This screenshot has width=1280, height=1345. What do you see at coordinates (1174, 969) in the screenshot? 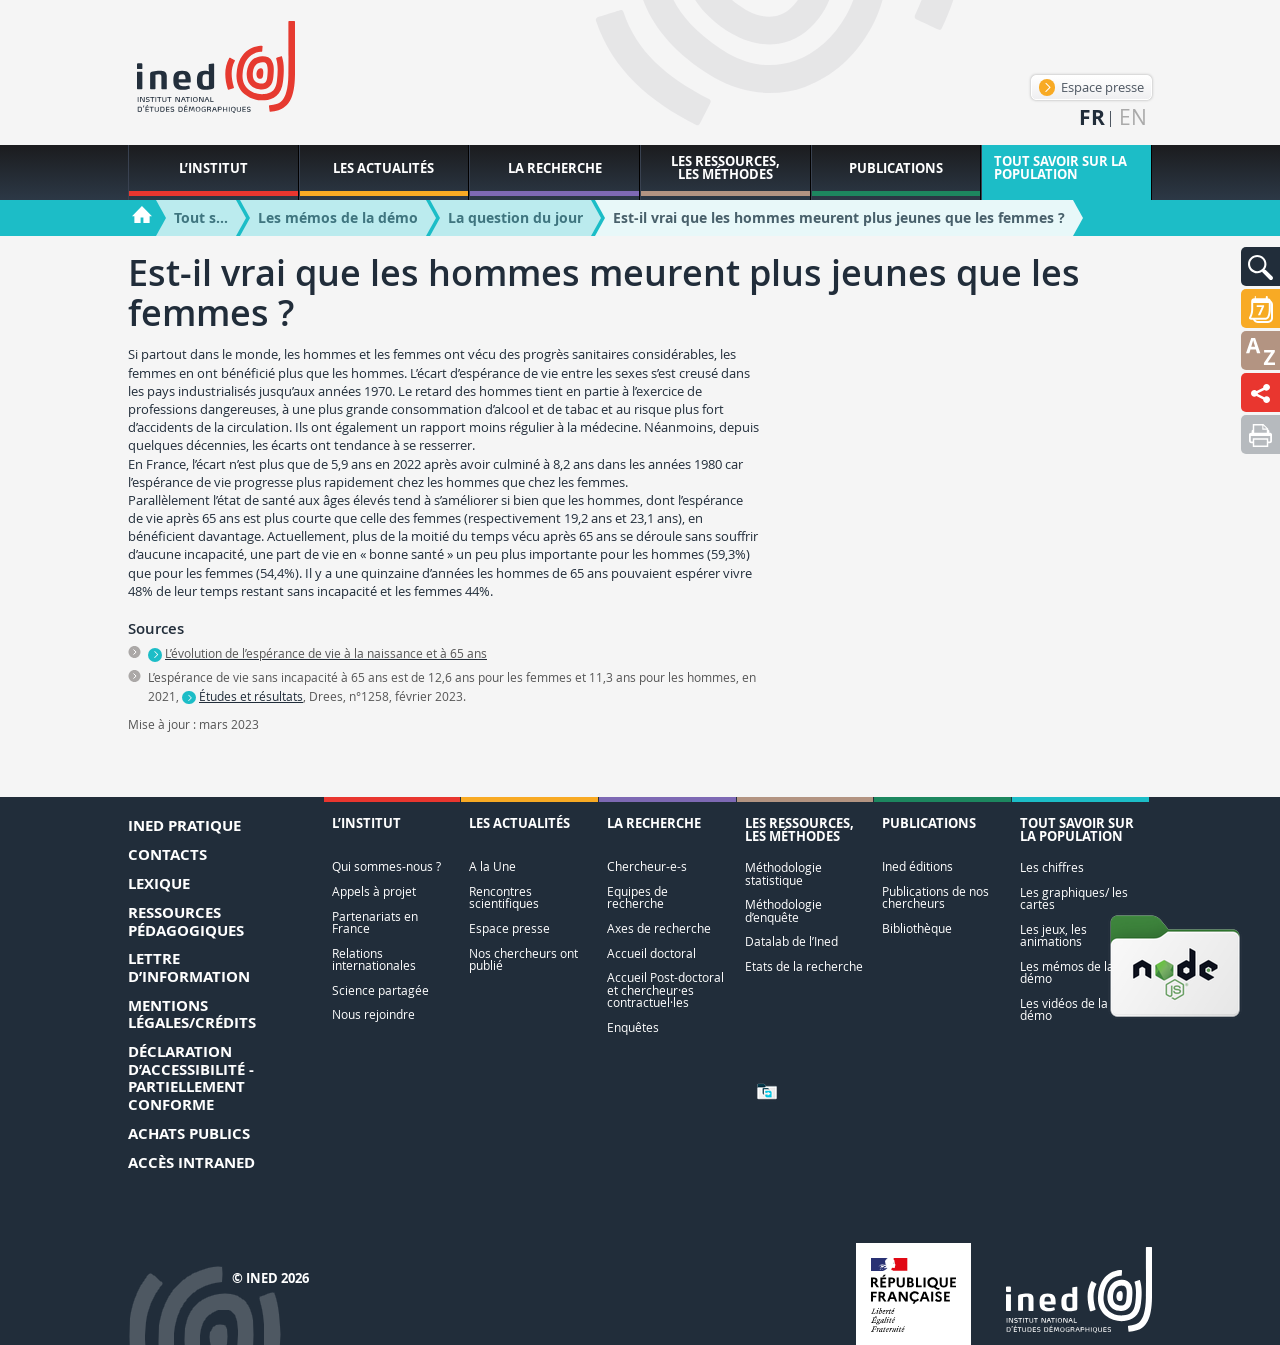
I see `open node.js project folder` at bounding box center [1174, 969].